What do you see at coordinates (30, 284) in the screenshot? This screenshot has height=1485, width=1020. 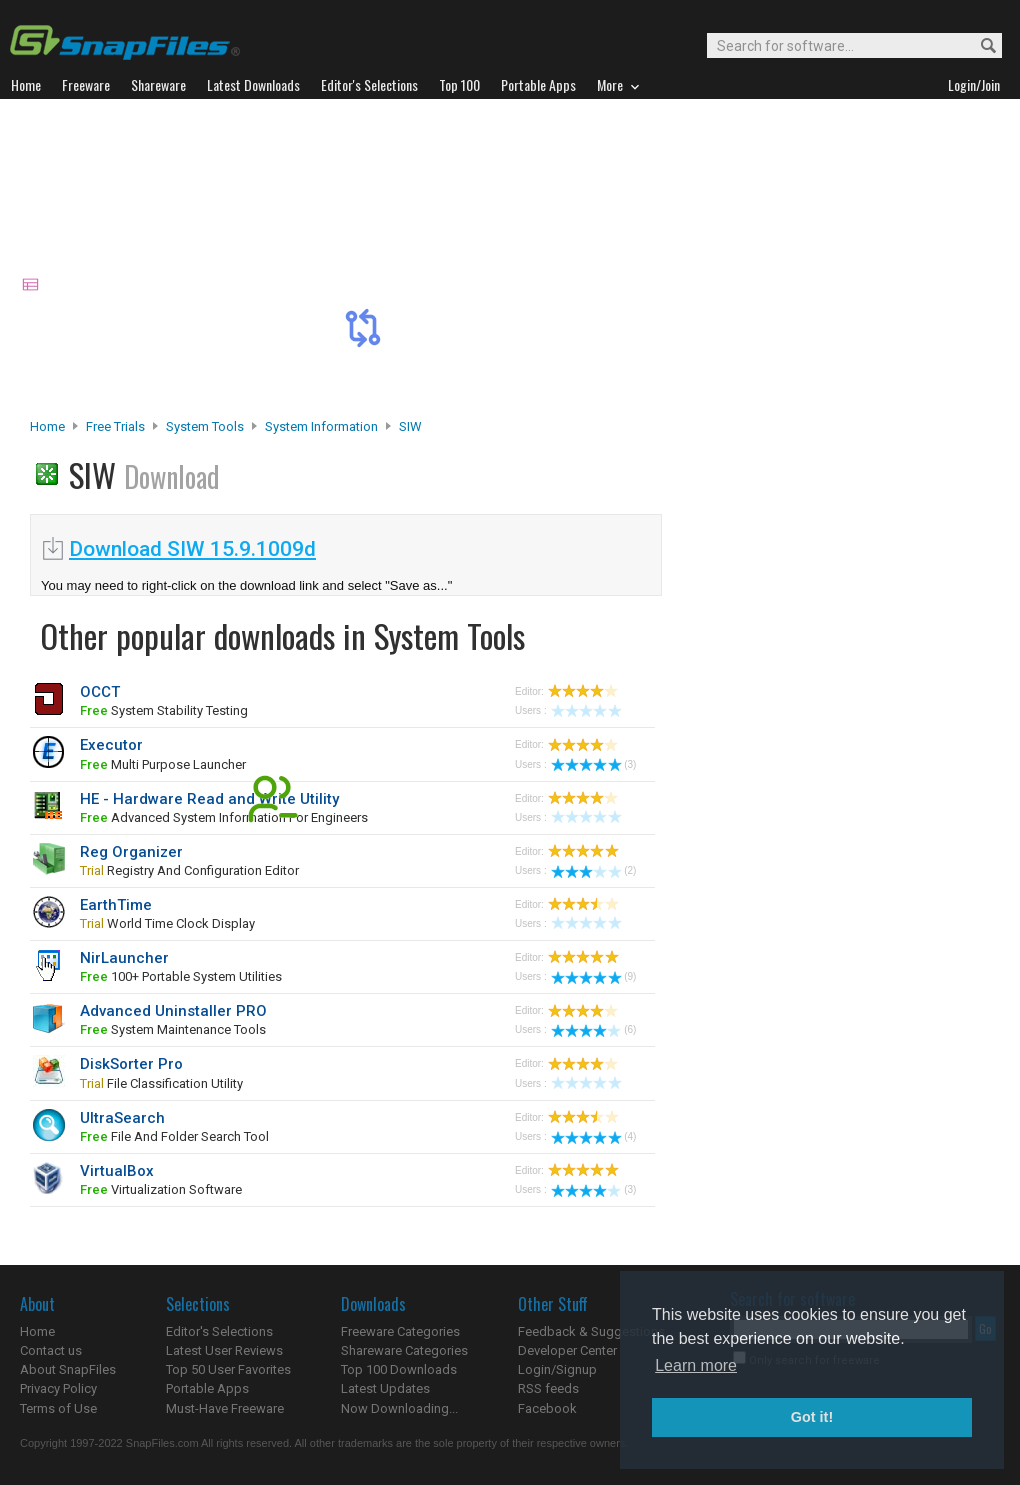 I see `view data in table format` at bounding box center [30, 284].